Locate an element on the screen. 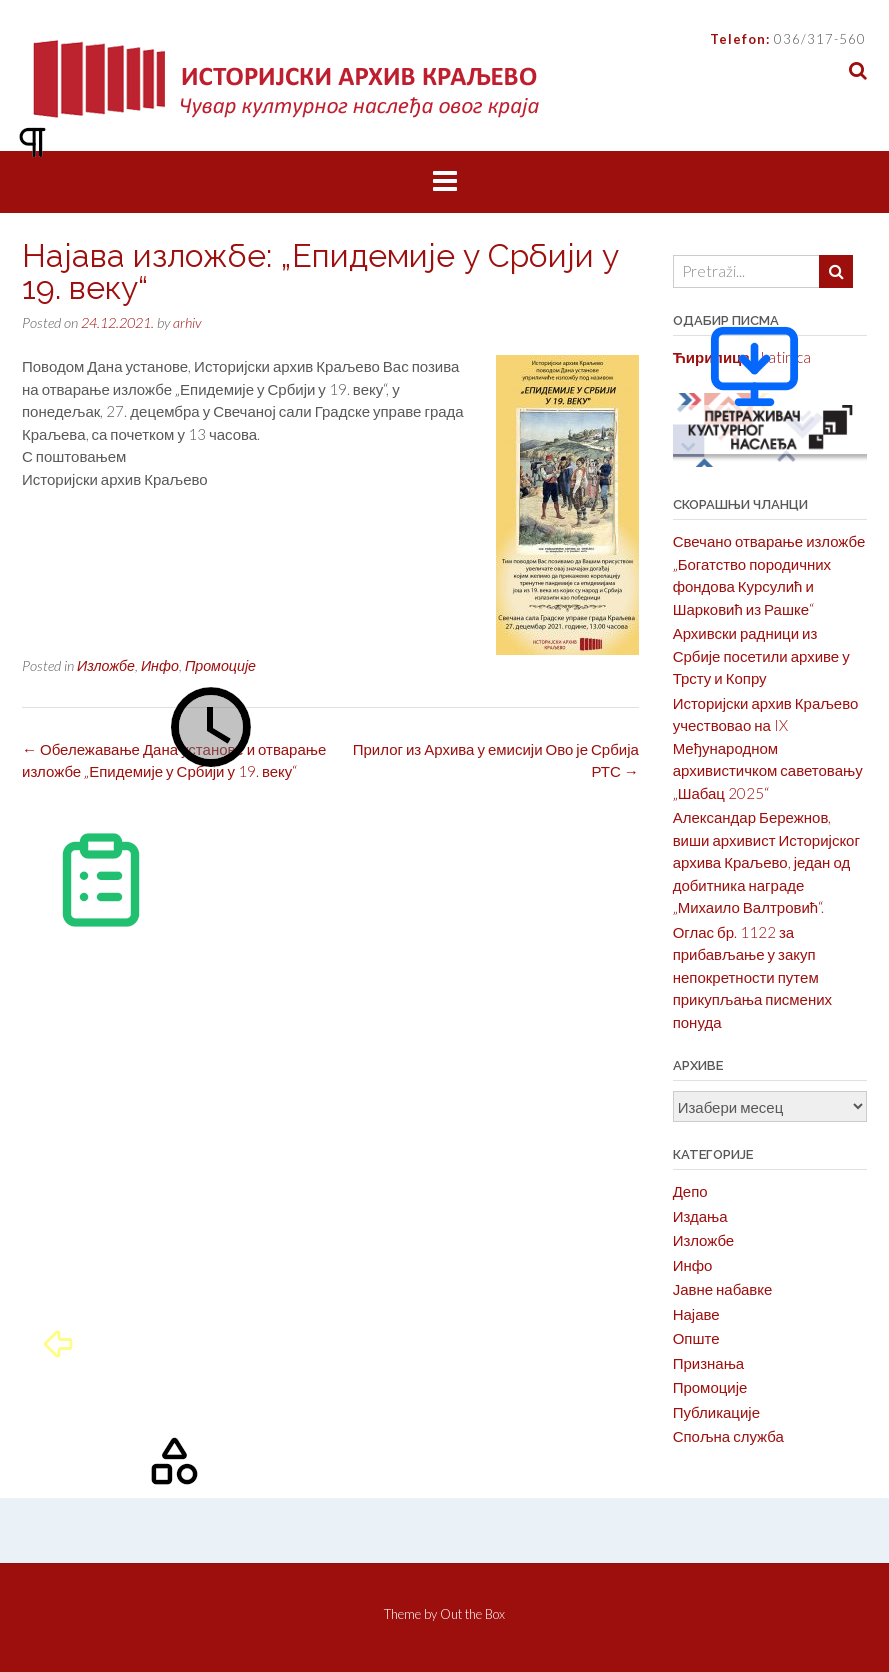 The image size is (889, 1672). view task list or checklist is located at coordinates (101, 880).